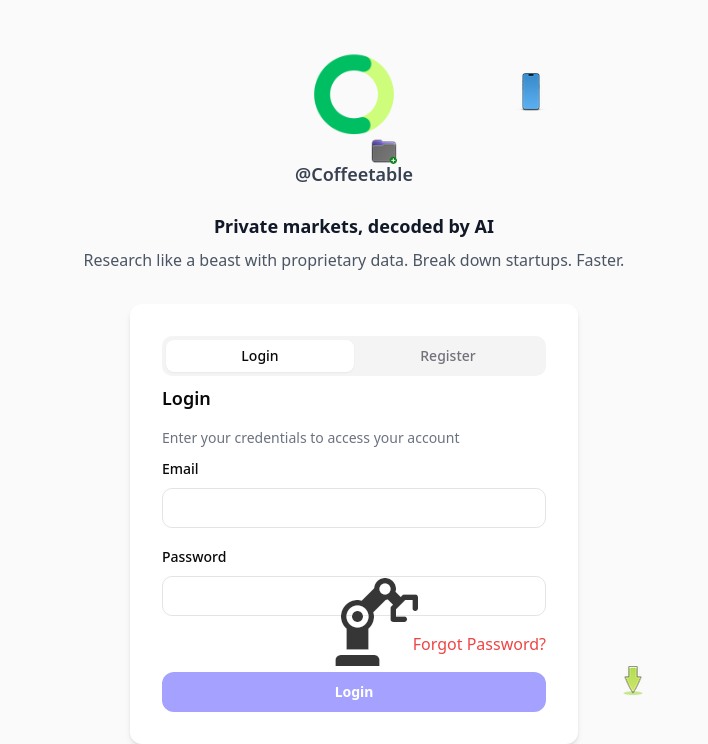  What do you see at coordinates (384, 151) in the screenshot?
I see `create a new folder` at bounding box center [384, 151].